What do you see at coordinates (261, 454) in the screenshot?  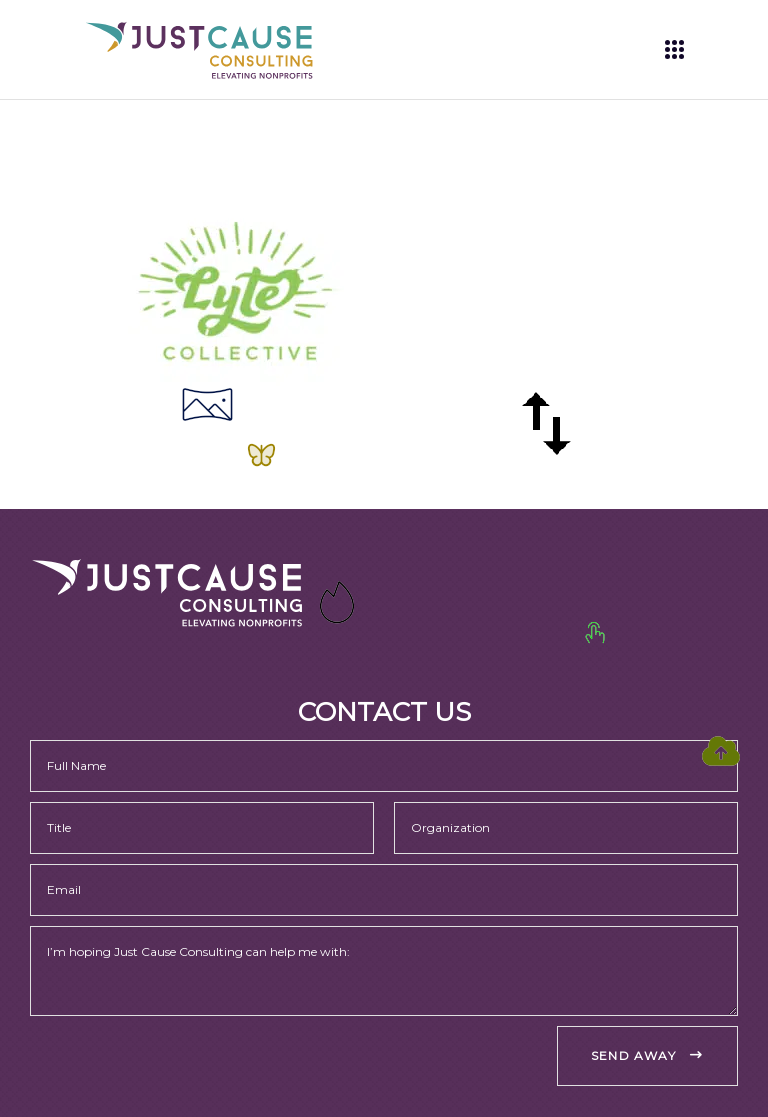 I see `indicates a transformation or metamorphosis feature` at bounding box center [261, 454].